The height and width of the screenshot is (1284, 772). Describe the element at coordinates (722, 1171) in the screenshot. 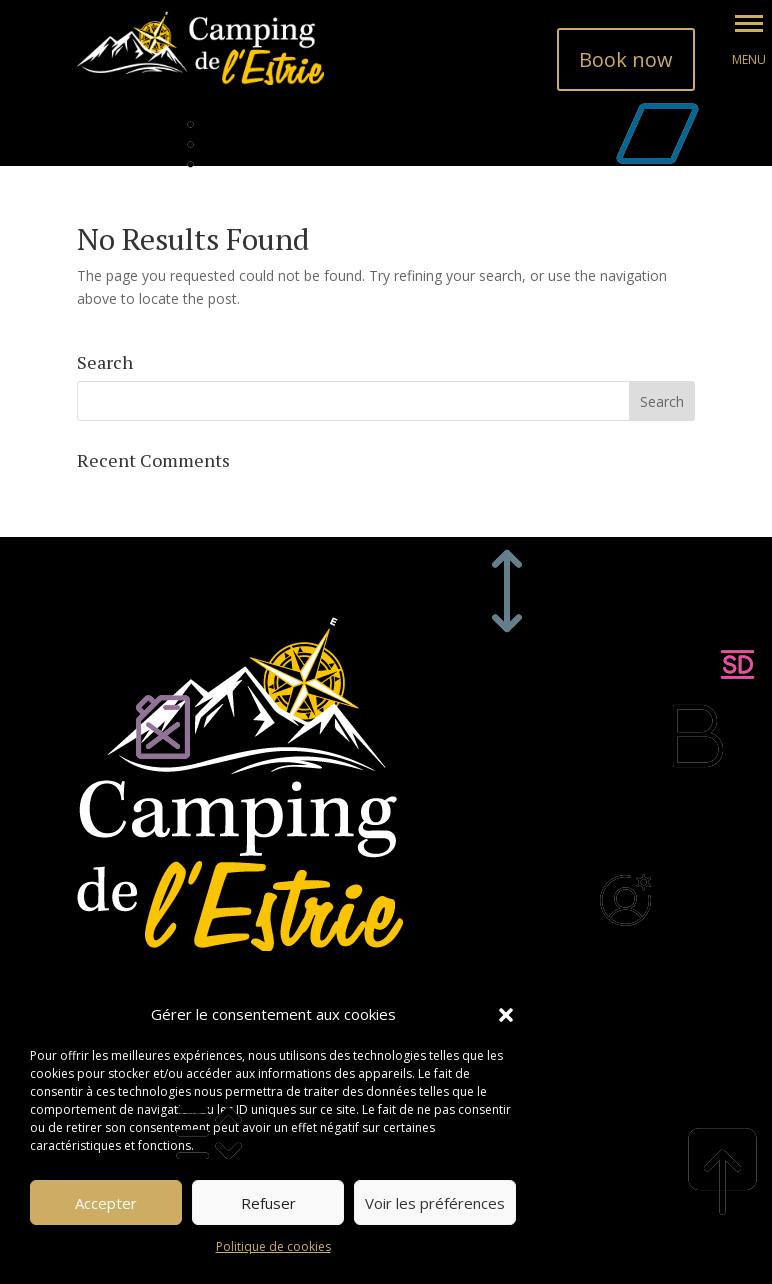

I see `upload or push content to a server` at that location.